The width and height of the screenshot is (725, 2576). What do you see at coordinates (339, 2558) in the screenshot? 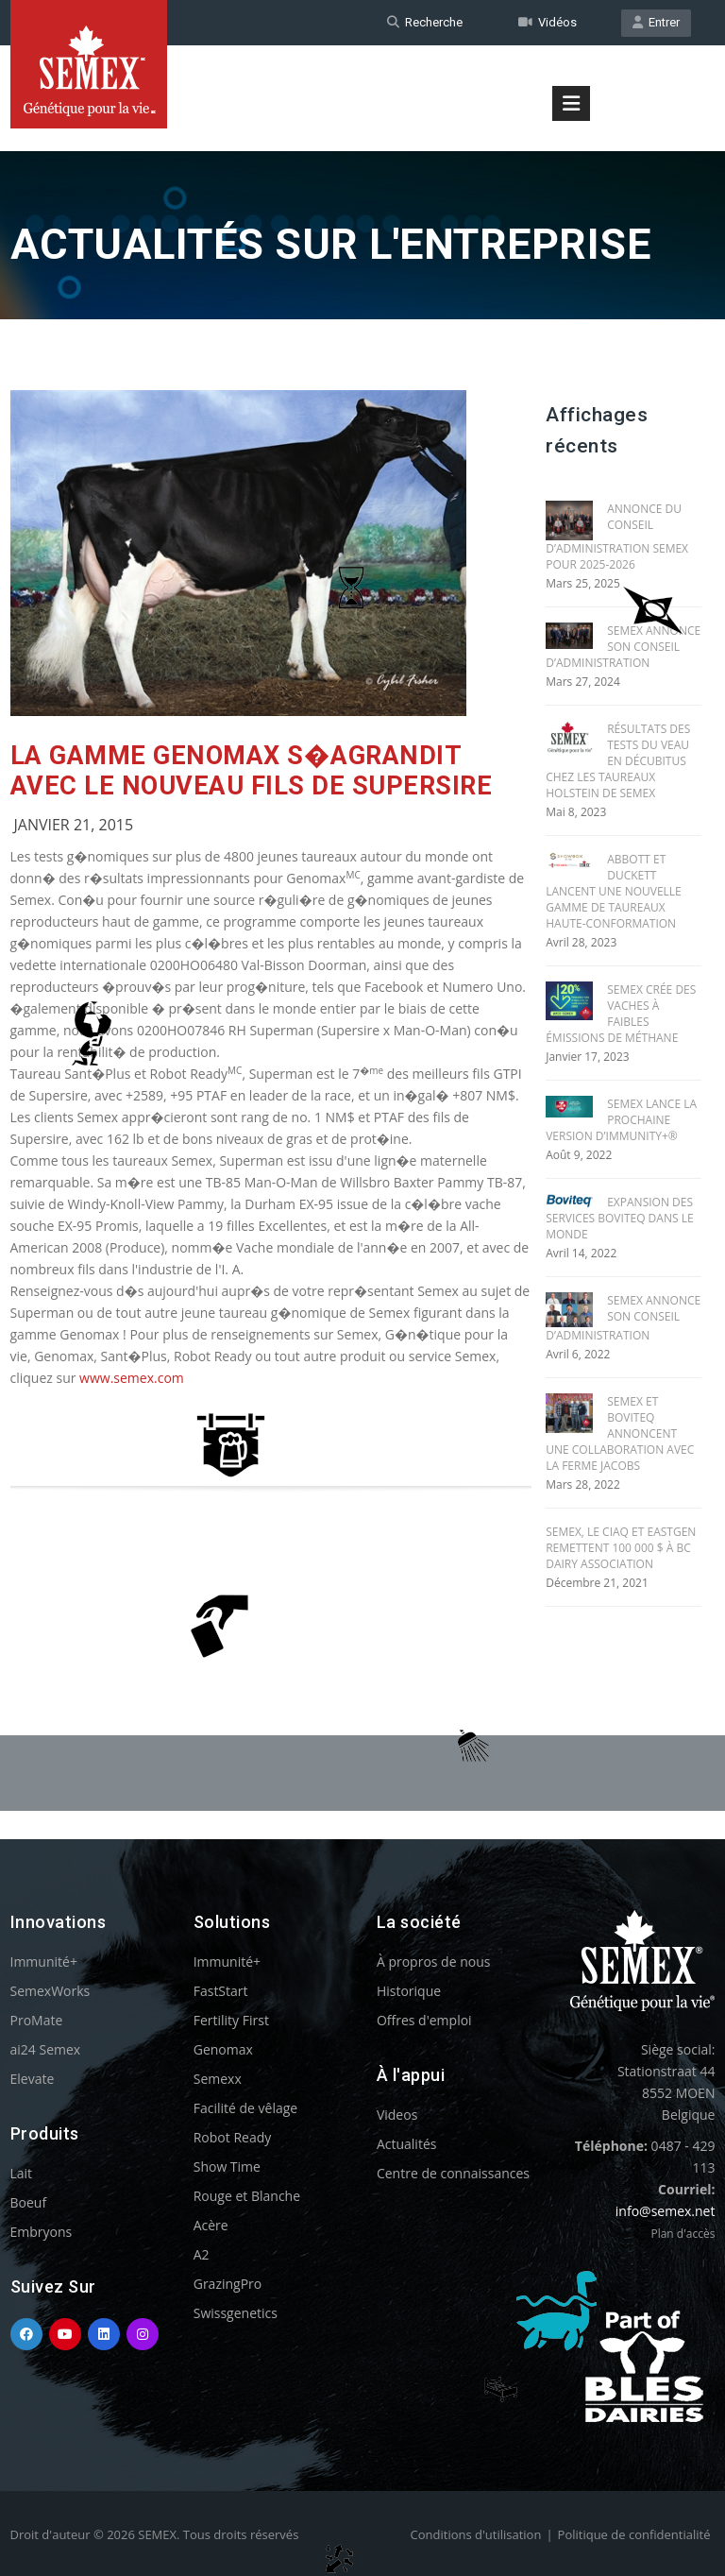
I see `indicates confusion or multiple directions` at bounding box center [339, 2558].